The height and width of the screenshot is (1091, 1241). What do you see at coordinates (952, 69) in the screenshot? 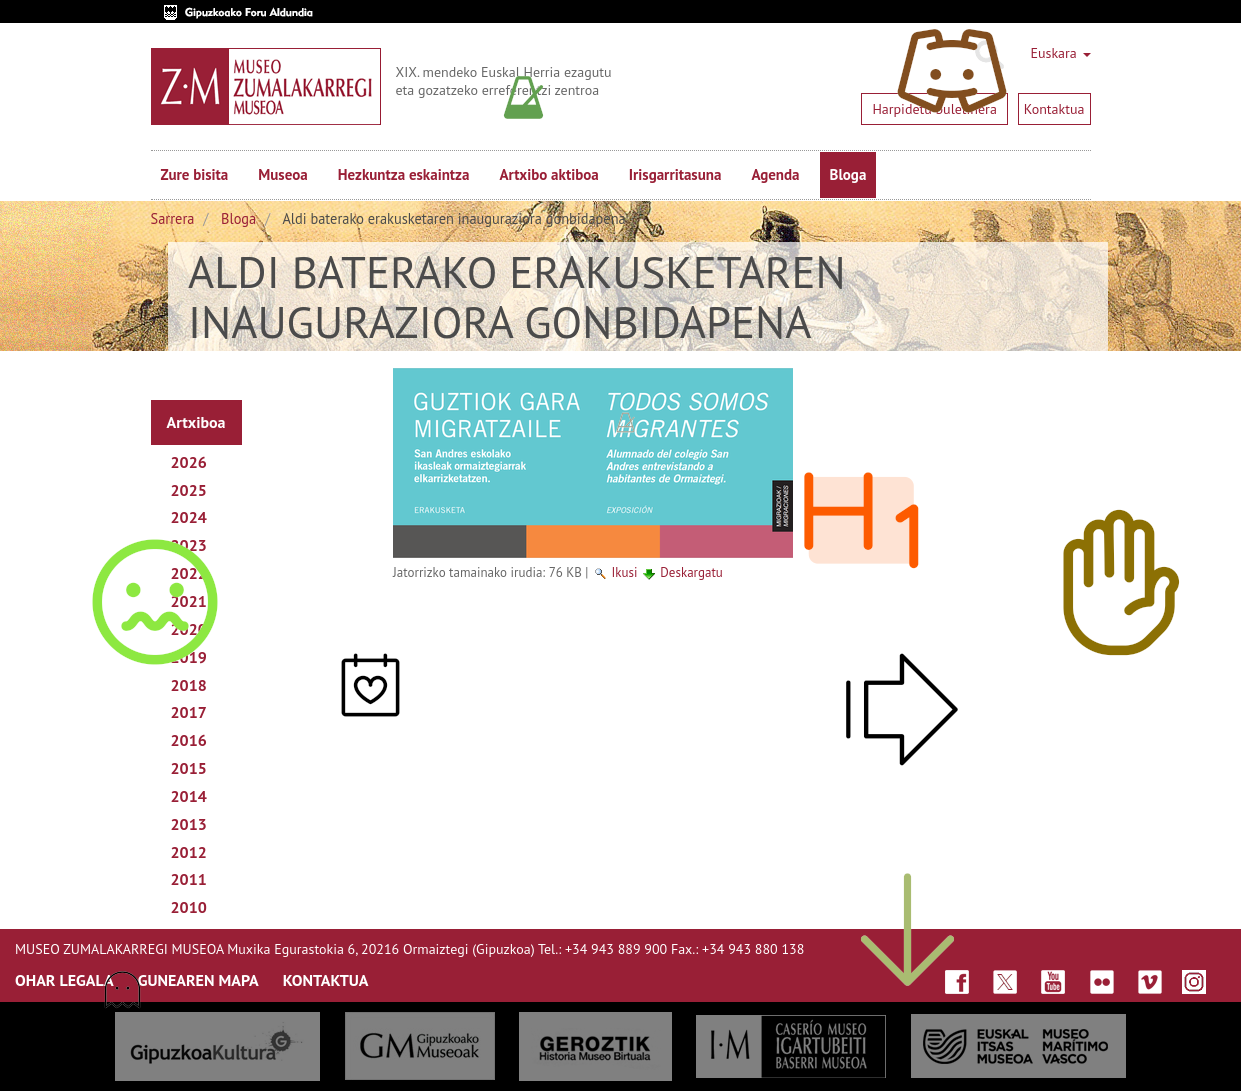
I see `open Discord` at bounding box center [952, 69].